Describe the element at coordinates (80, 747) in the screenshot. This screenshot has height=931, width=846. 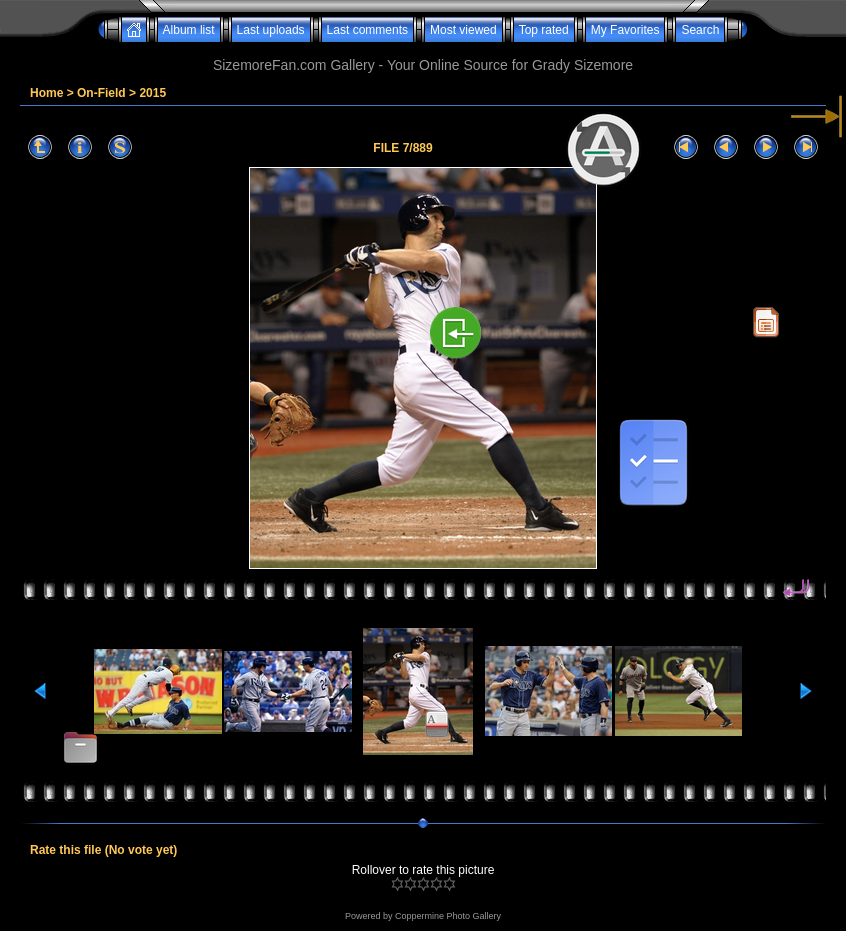
I see `open the file manager application` at that location.